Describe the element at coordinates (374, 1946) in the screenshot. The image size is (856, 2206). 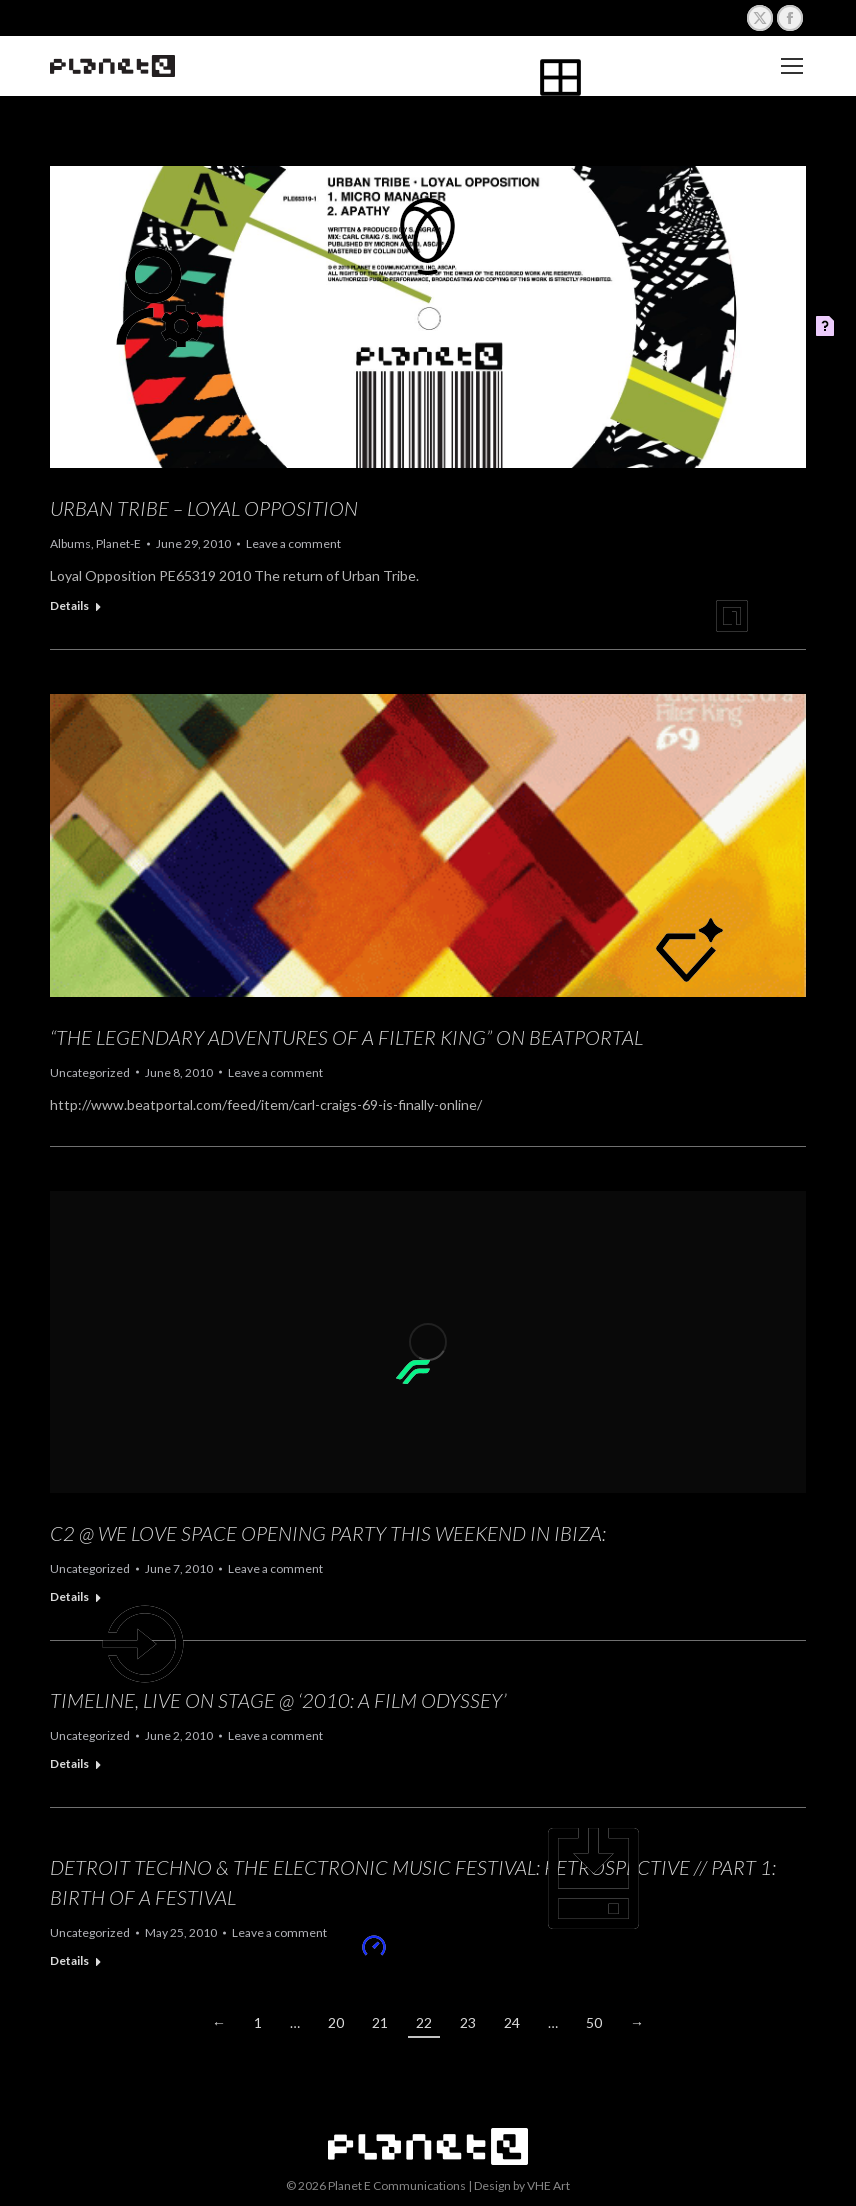
I see `increase playback speed` at that location.